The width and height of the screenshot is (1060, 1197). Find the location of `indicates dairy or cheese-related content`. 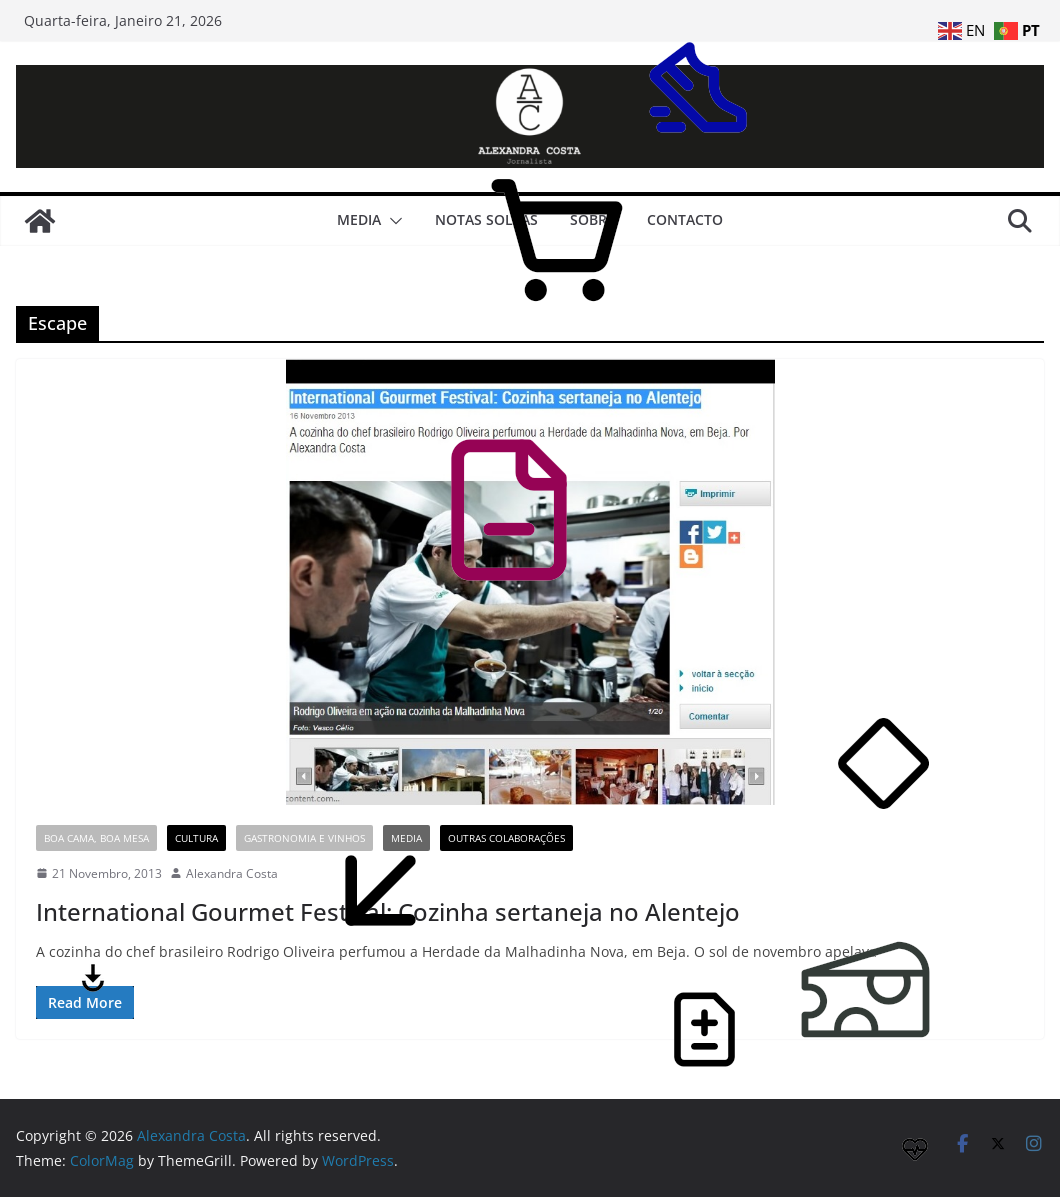

indicates dairy or cheese-related content is located at coordinates (865, 996).